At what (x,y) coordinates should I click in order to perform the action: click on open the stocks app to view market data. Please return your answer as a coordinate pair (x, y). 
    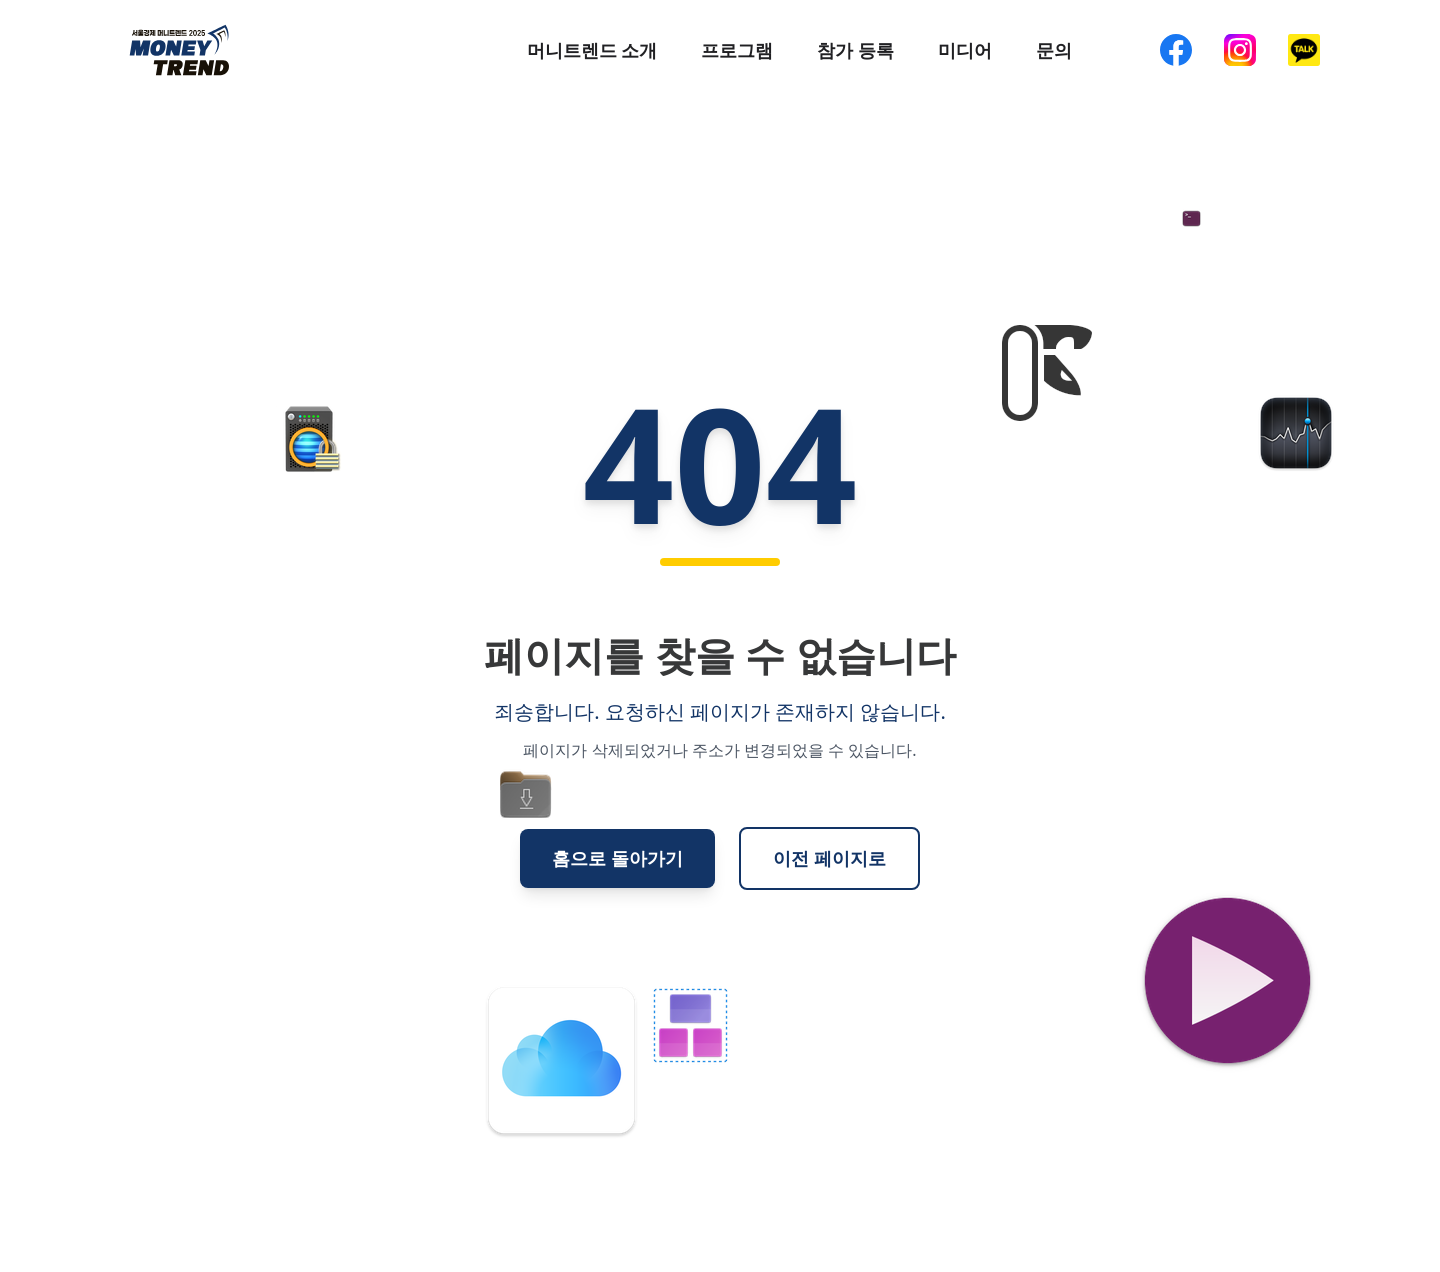
    Looking at the image, I should click on (1296, 433).